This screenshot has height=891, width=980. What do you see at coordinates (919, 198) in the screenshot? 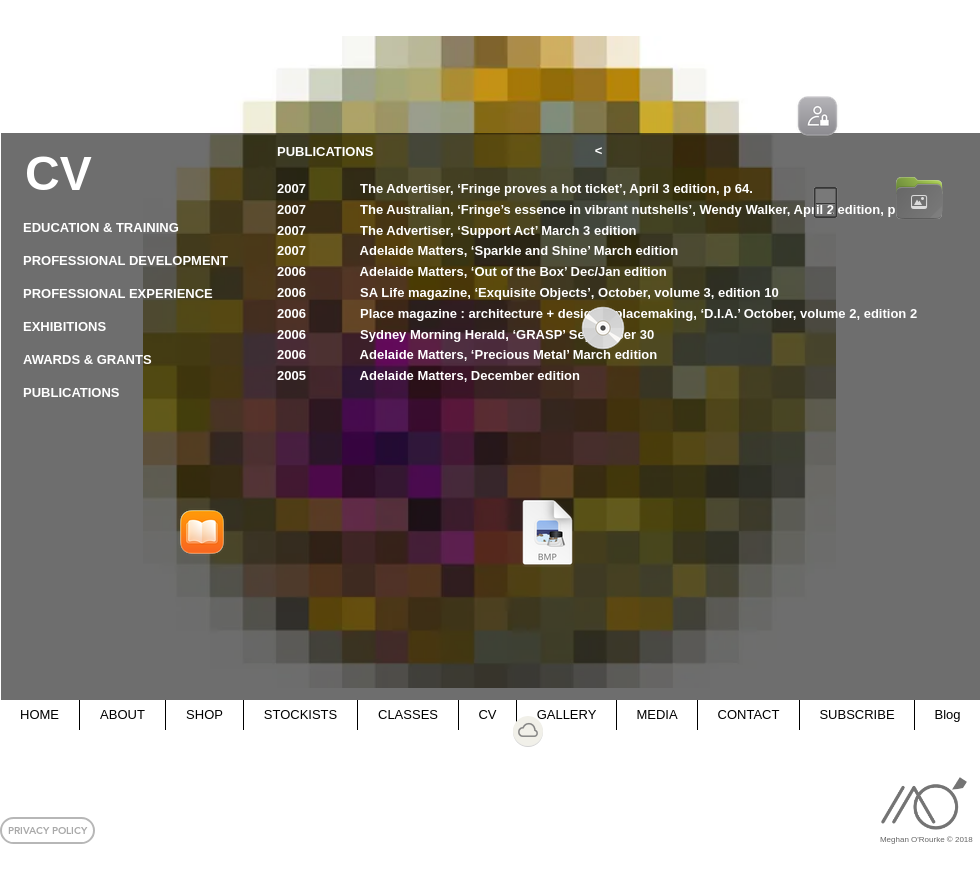
I see `open pictures folder` at bounding box center [919, 198].